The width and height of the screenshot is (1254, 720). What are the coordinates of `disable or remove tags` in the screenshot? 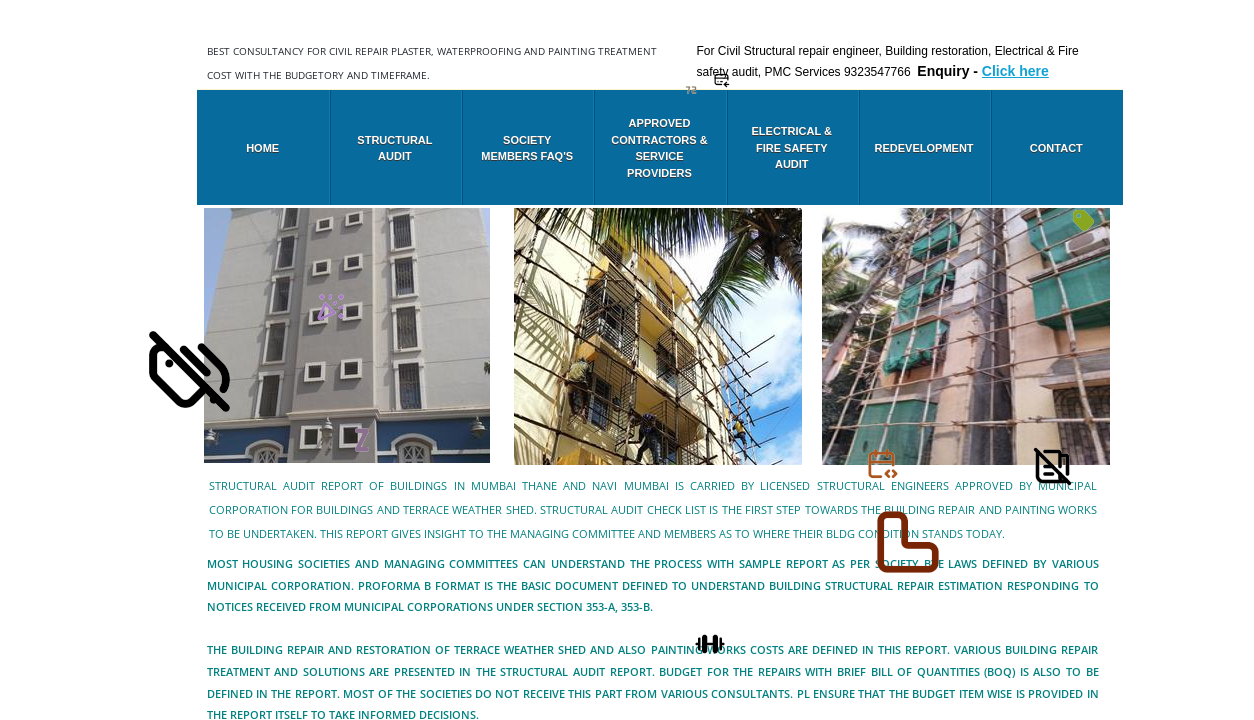 It's located at (189, 371).